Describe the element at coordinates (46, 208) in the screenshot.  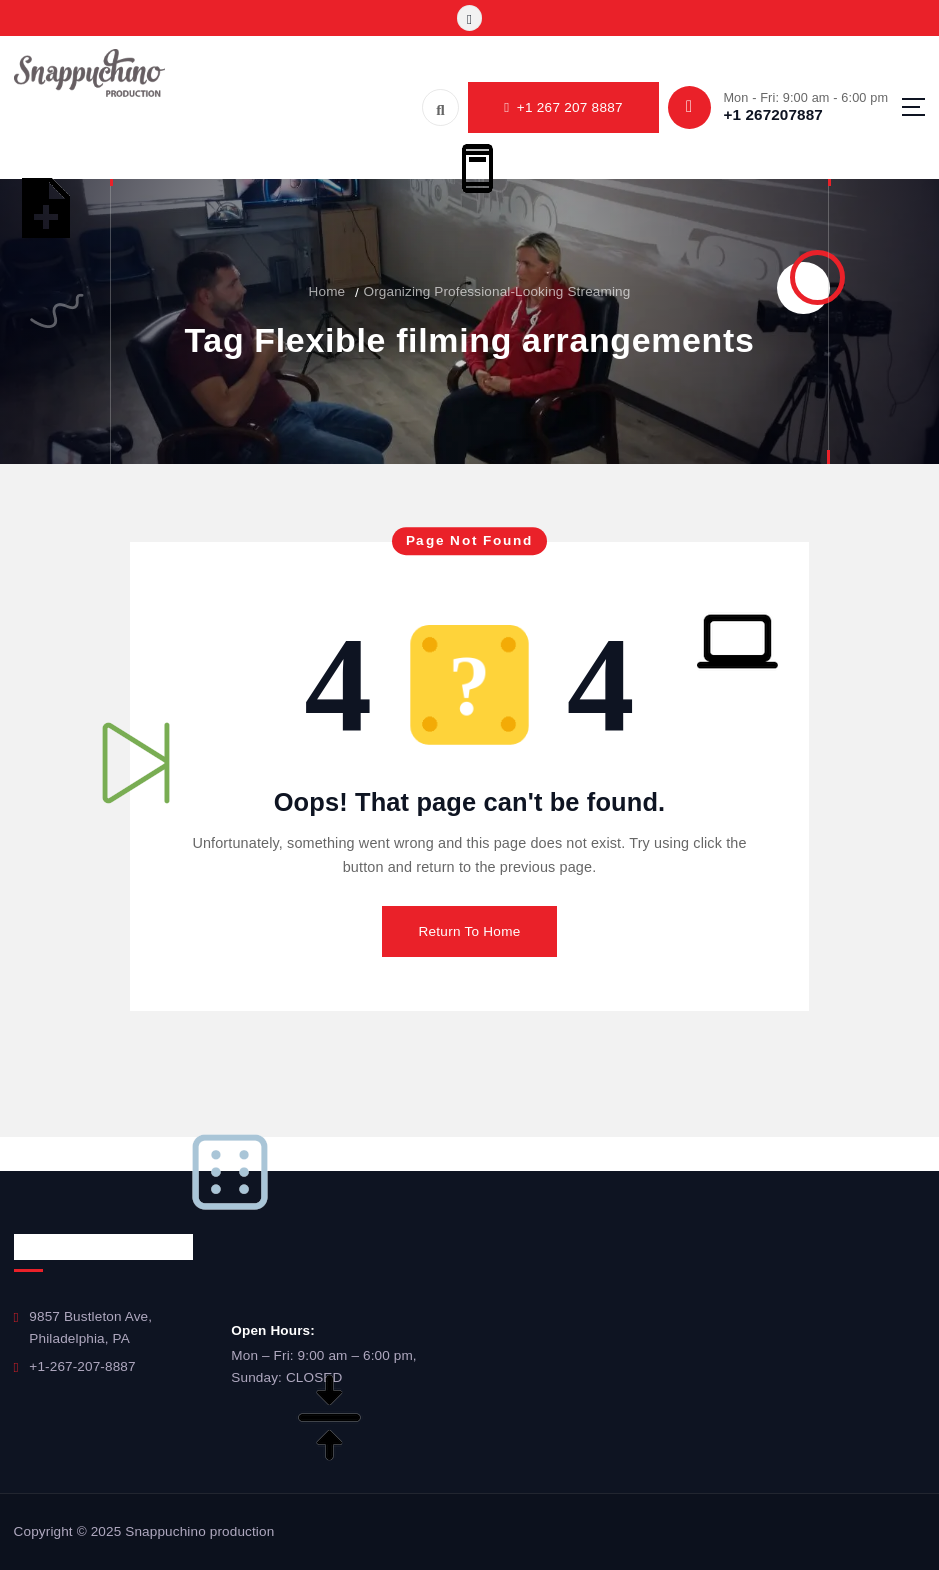
I see `create a new note or document` at that location.